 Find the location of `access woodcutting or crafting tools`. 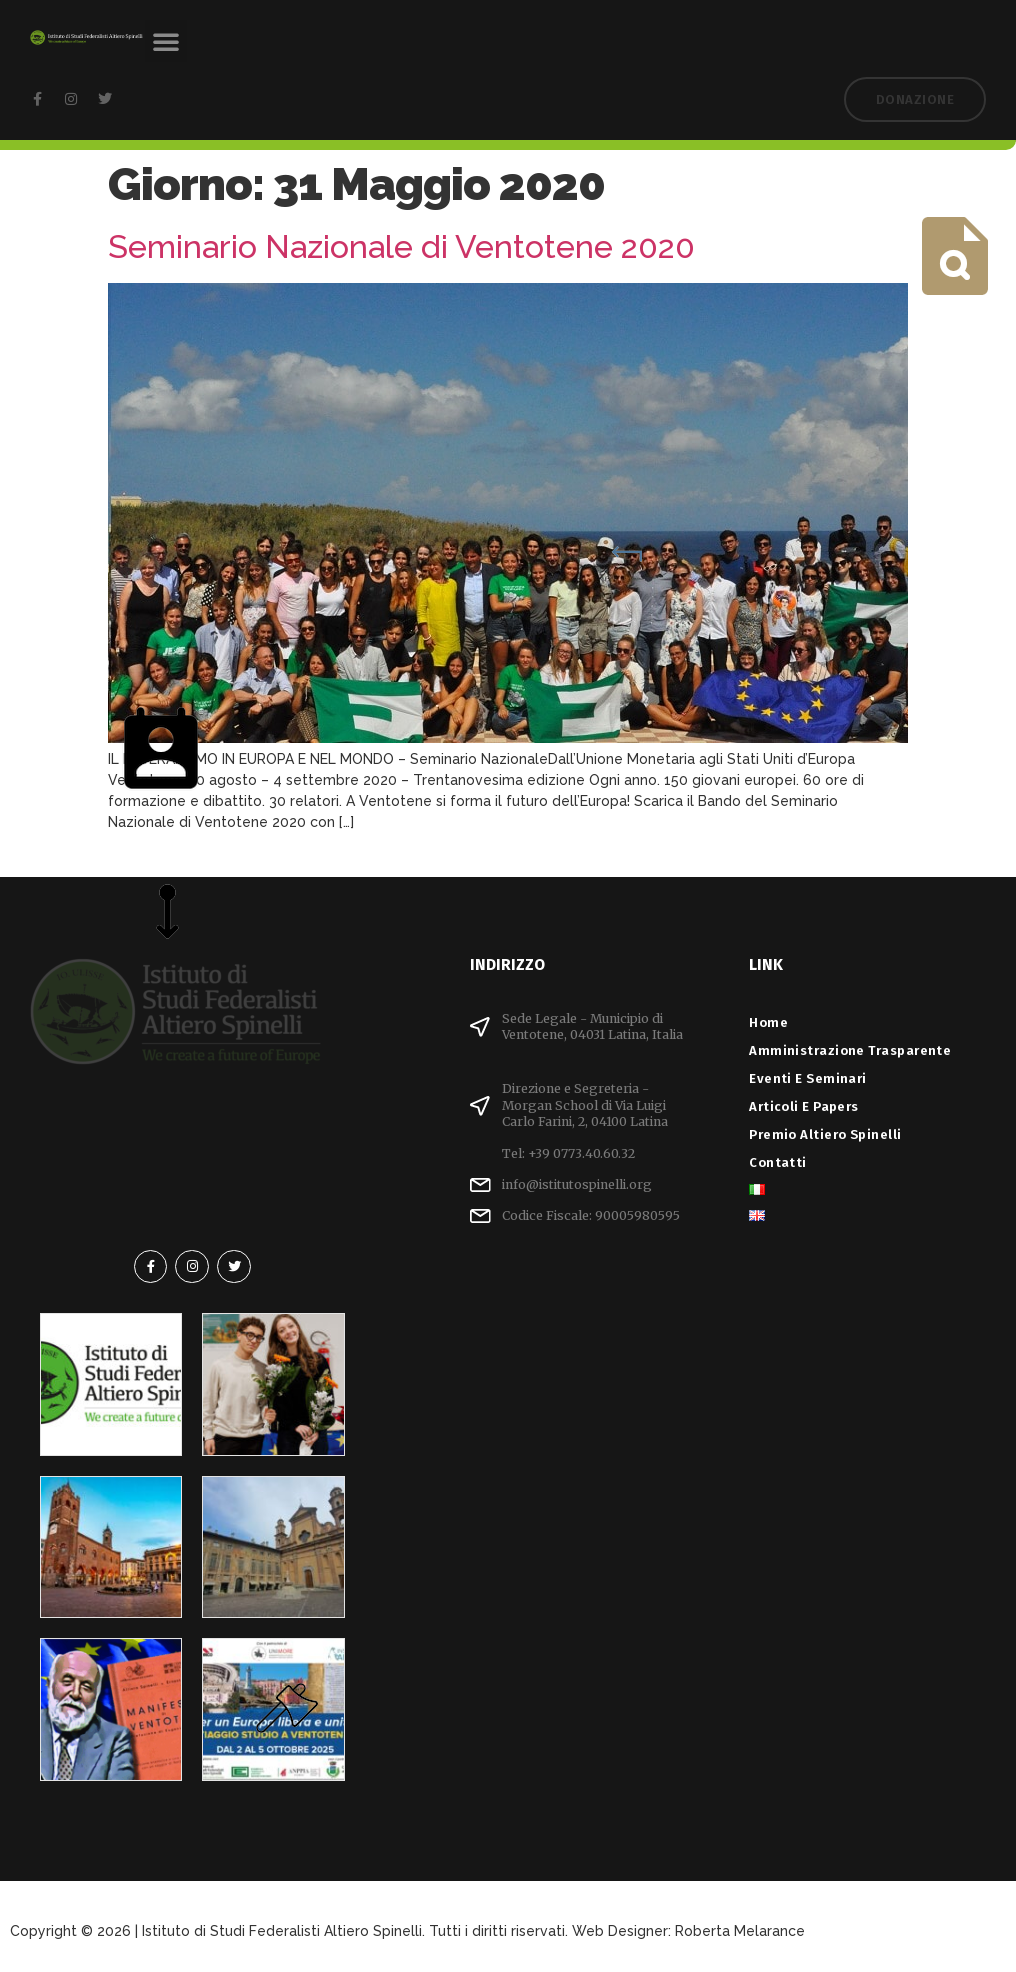

access woodcutting or crafting tools is located at coordinates (287, 1710).